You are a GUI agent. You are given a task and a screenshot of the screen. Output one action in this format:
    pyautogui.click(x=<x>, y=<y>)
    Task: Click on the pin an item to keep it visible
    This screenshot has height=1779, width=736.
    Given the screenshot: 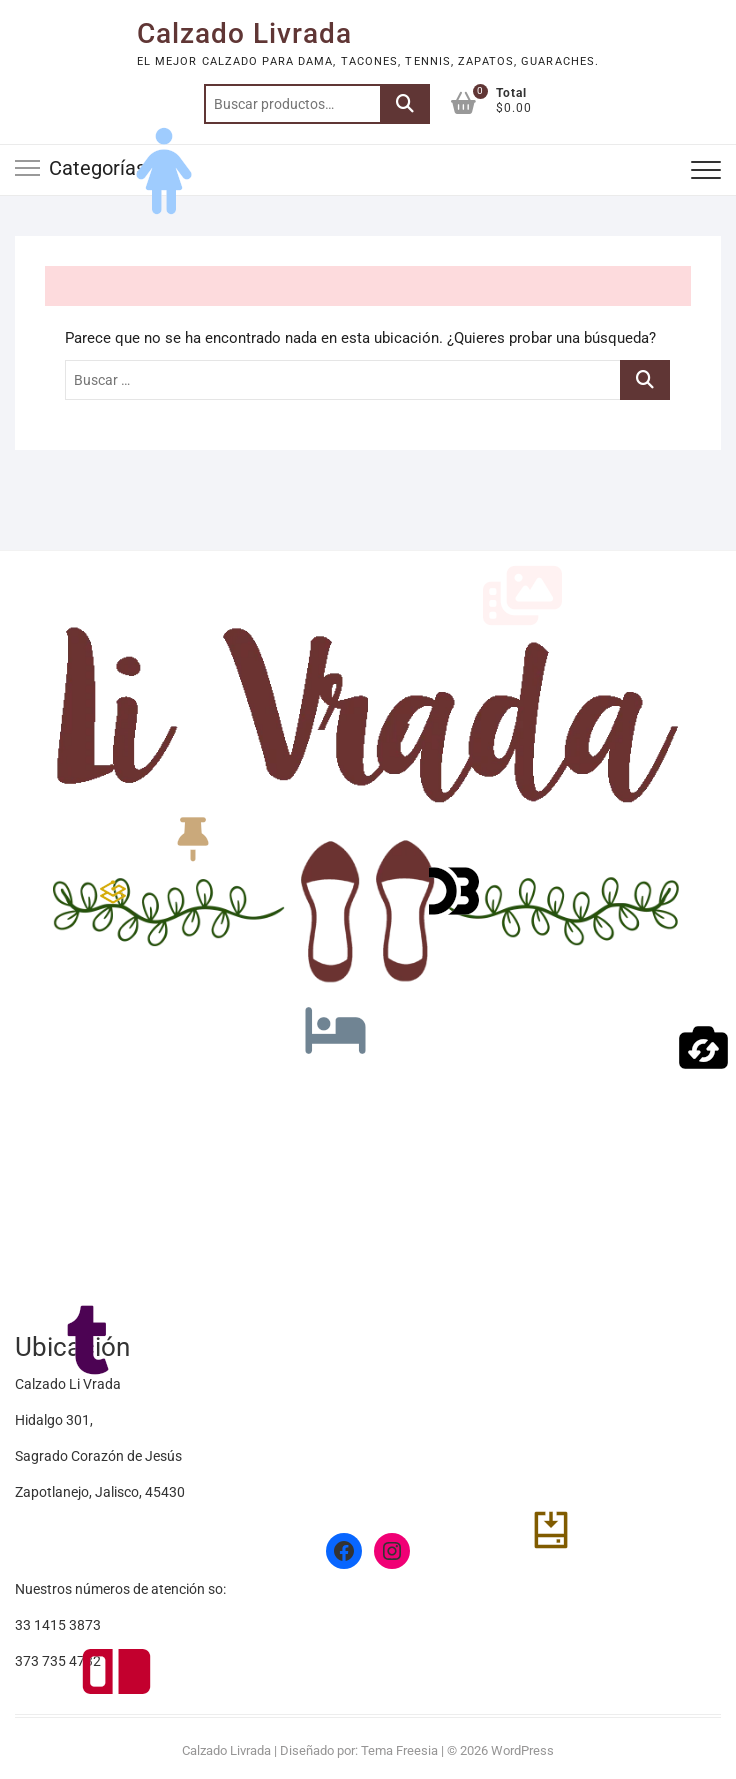 What is the action you would take?
    pyautogui.click(x=193, y=838)
    